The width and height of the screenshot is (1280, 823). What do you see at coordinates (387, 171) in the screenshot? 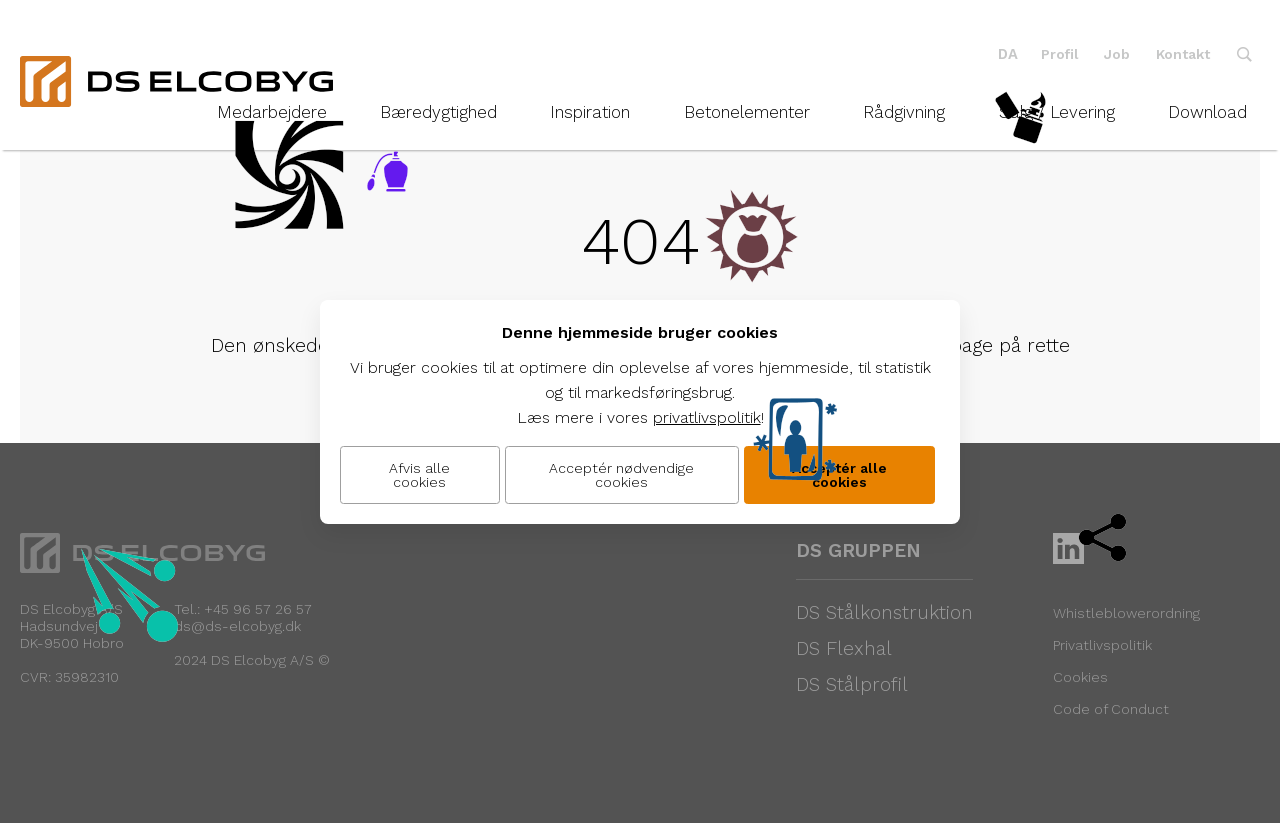
I see `browse fragrance or perfume items` at bounding box center [387, 171].